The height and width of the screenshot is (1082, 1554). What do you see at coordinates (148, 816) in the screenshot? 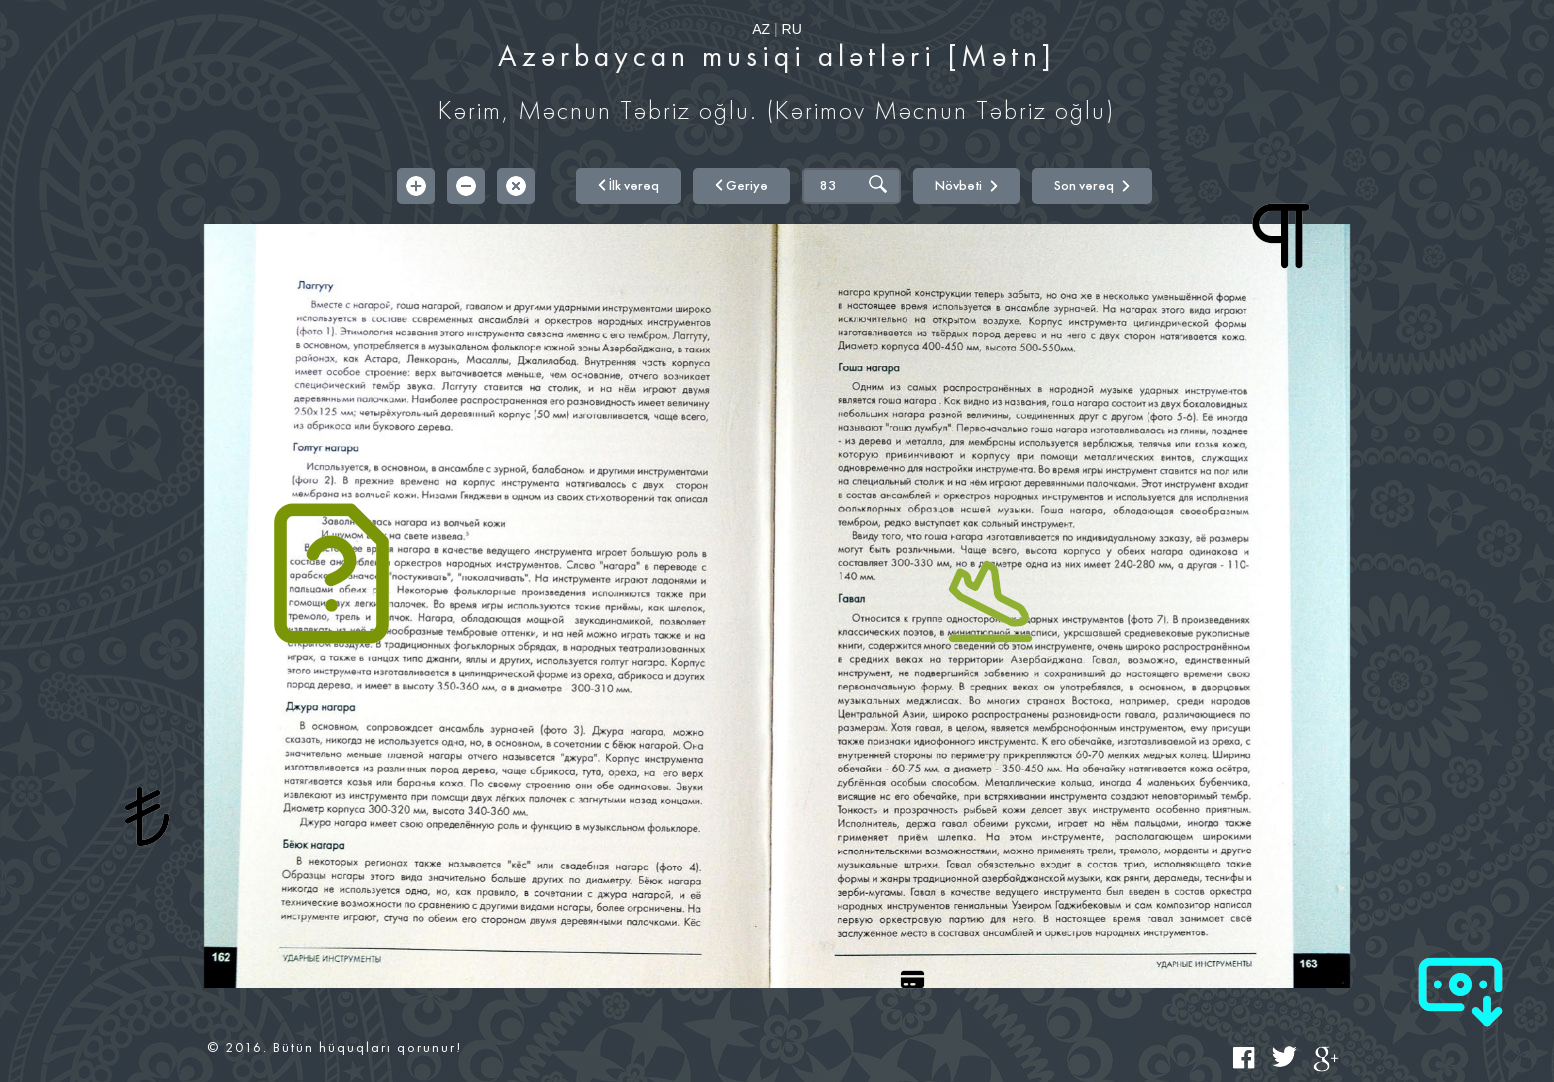
I see `view or select Turkish lira currency` at bounding box center [148, 816].